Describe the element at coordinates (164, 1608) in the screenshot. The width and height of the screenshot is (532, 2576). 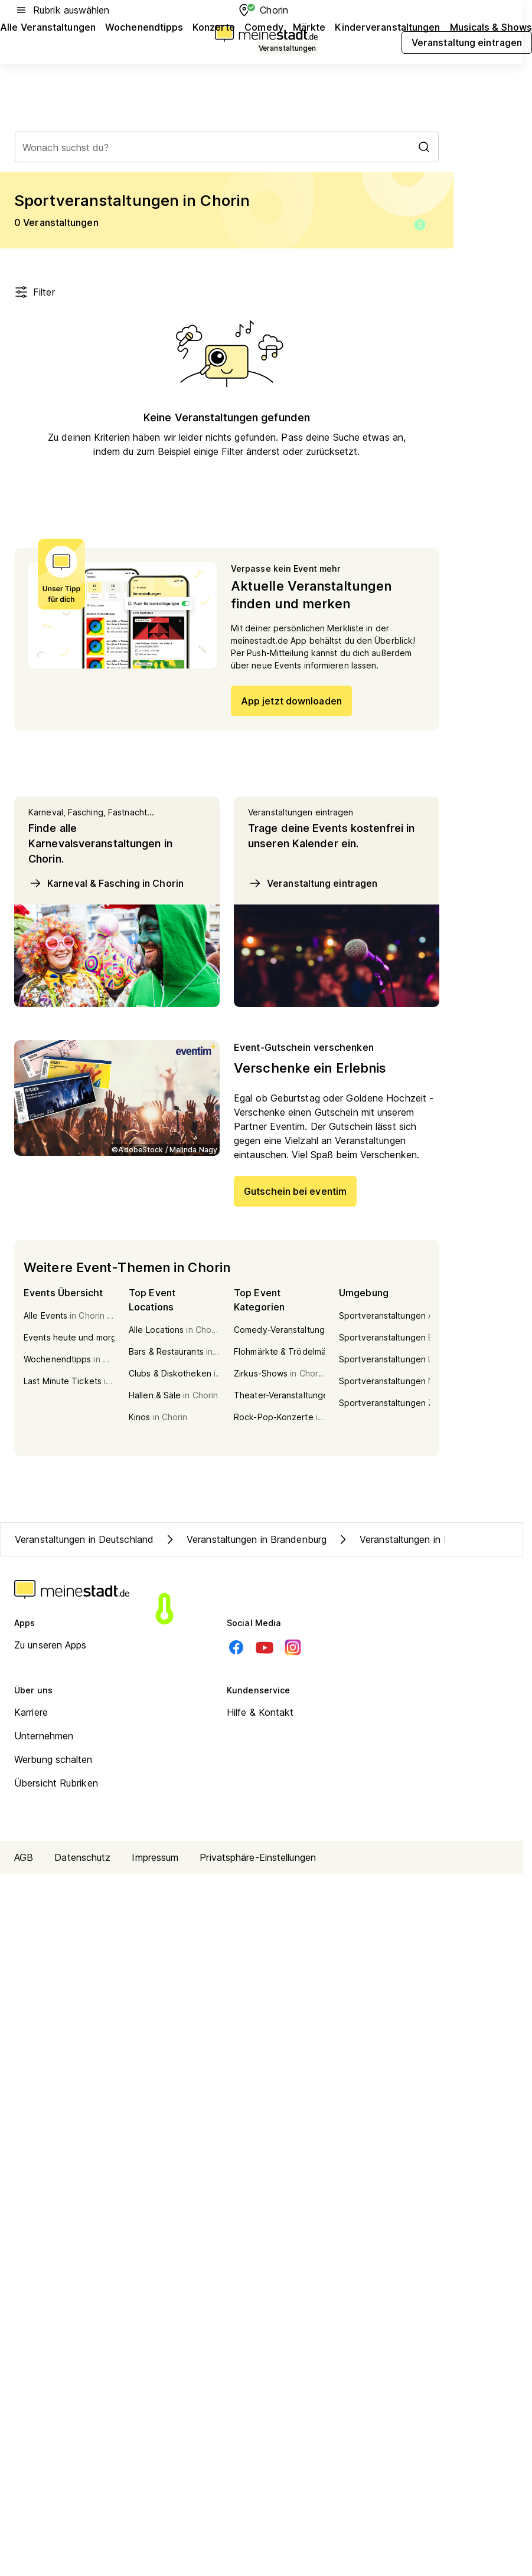
I see `indicates high temperature reading` at that location.